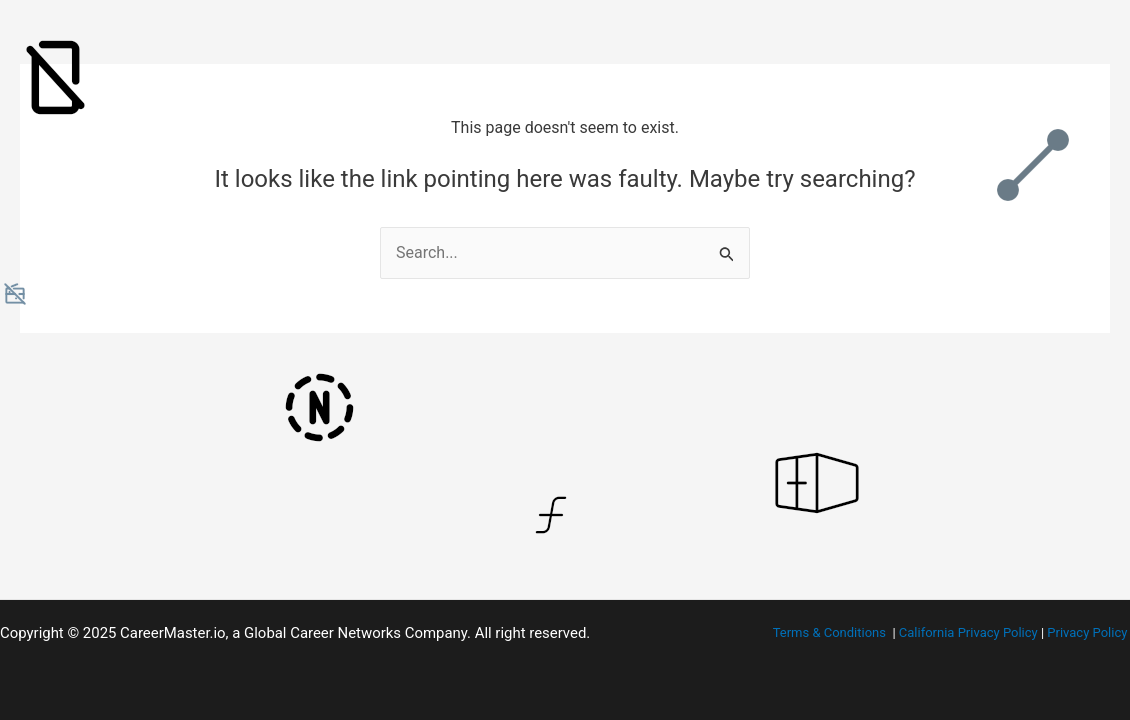  What do you see at coordinates (55, 77) in the screenshot?
I see `mobile device unavailable or disconnected` at bounding box center [55, 77].